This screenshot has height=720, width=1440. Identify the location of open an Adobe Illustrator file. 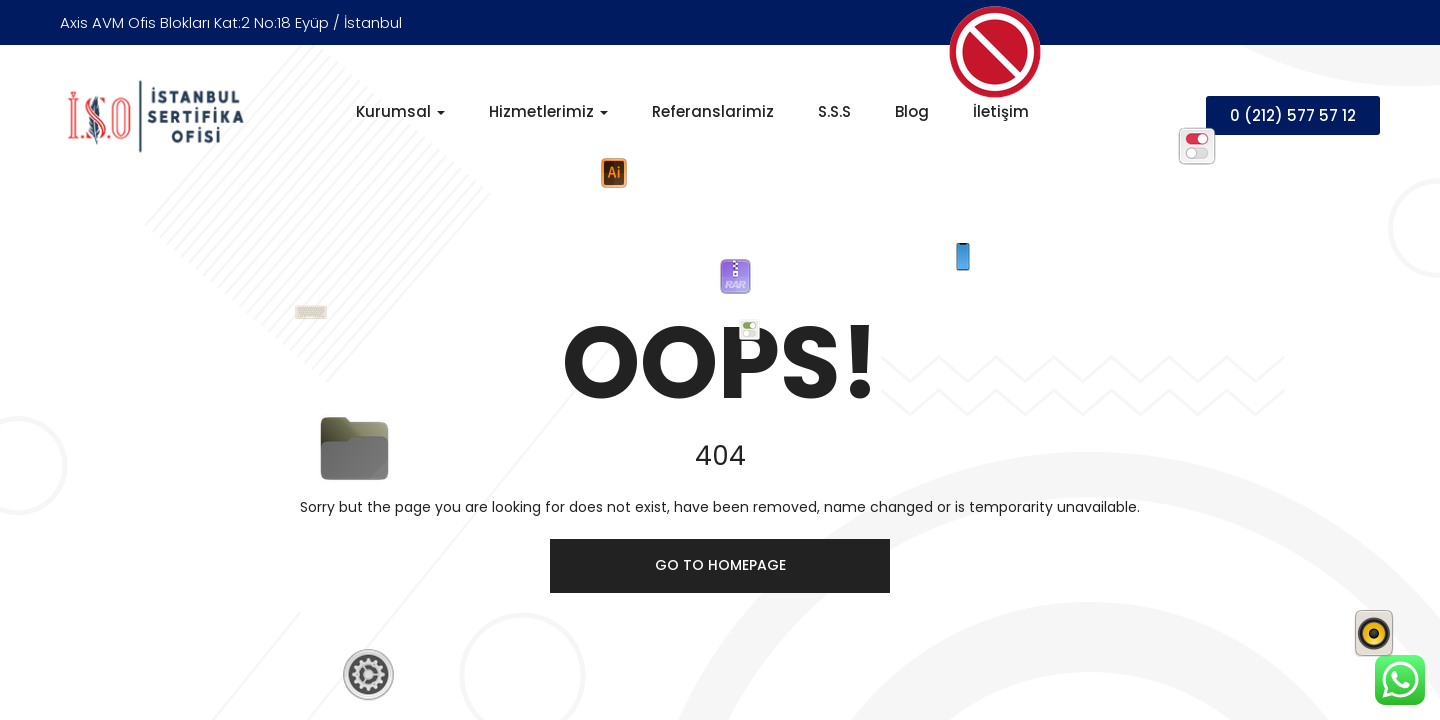
(614, 173).